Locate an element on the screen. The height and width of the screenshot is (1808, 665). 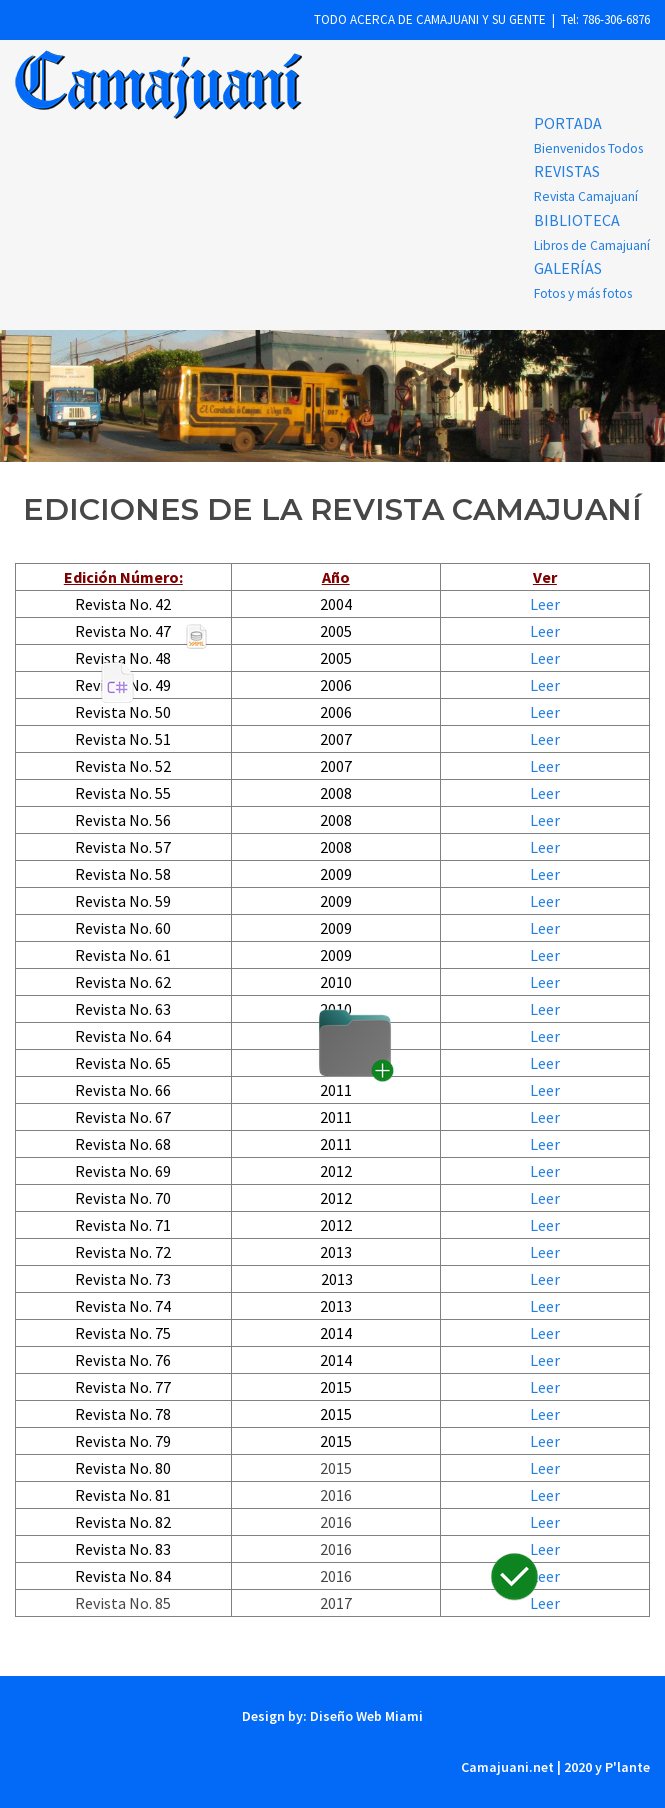
dropbox sync completed successfully is located at coordinates (514, 1576).